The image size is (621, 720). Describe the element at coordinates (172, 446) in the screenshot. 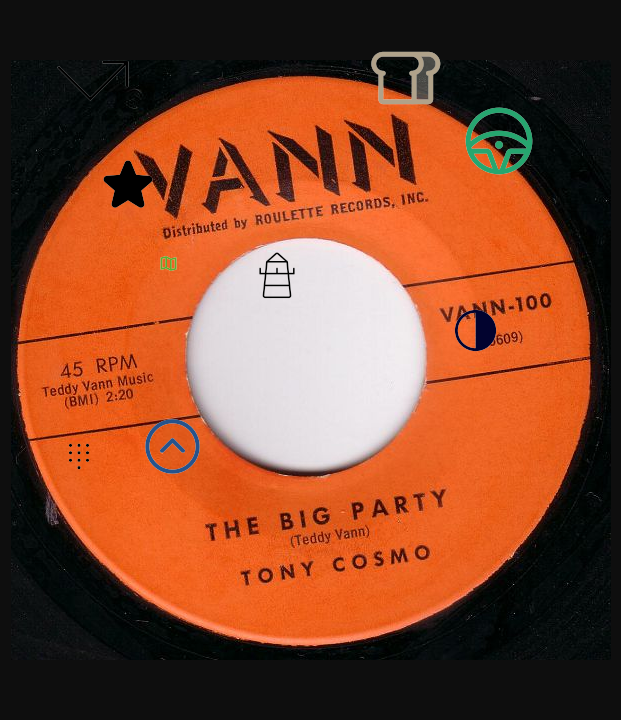

I see `scroll to top of page` at that location.